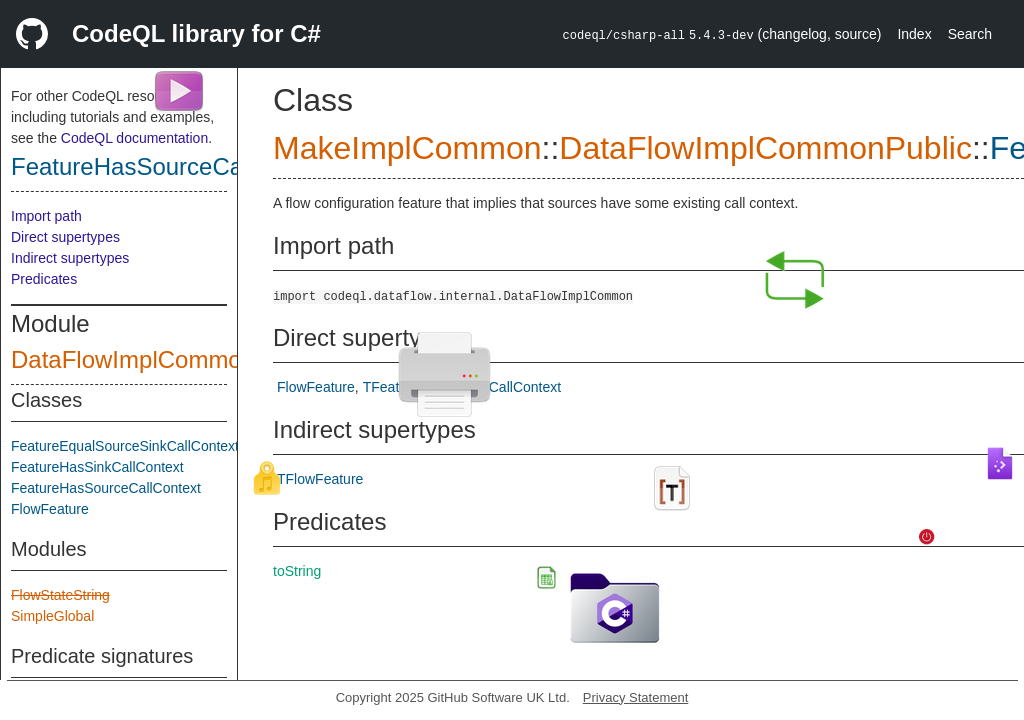  I want to click on access printer settings and options, so click(444, 374).